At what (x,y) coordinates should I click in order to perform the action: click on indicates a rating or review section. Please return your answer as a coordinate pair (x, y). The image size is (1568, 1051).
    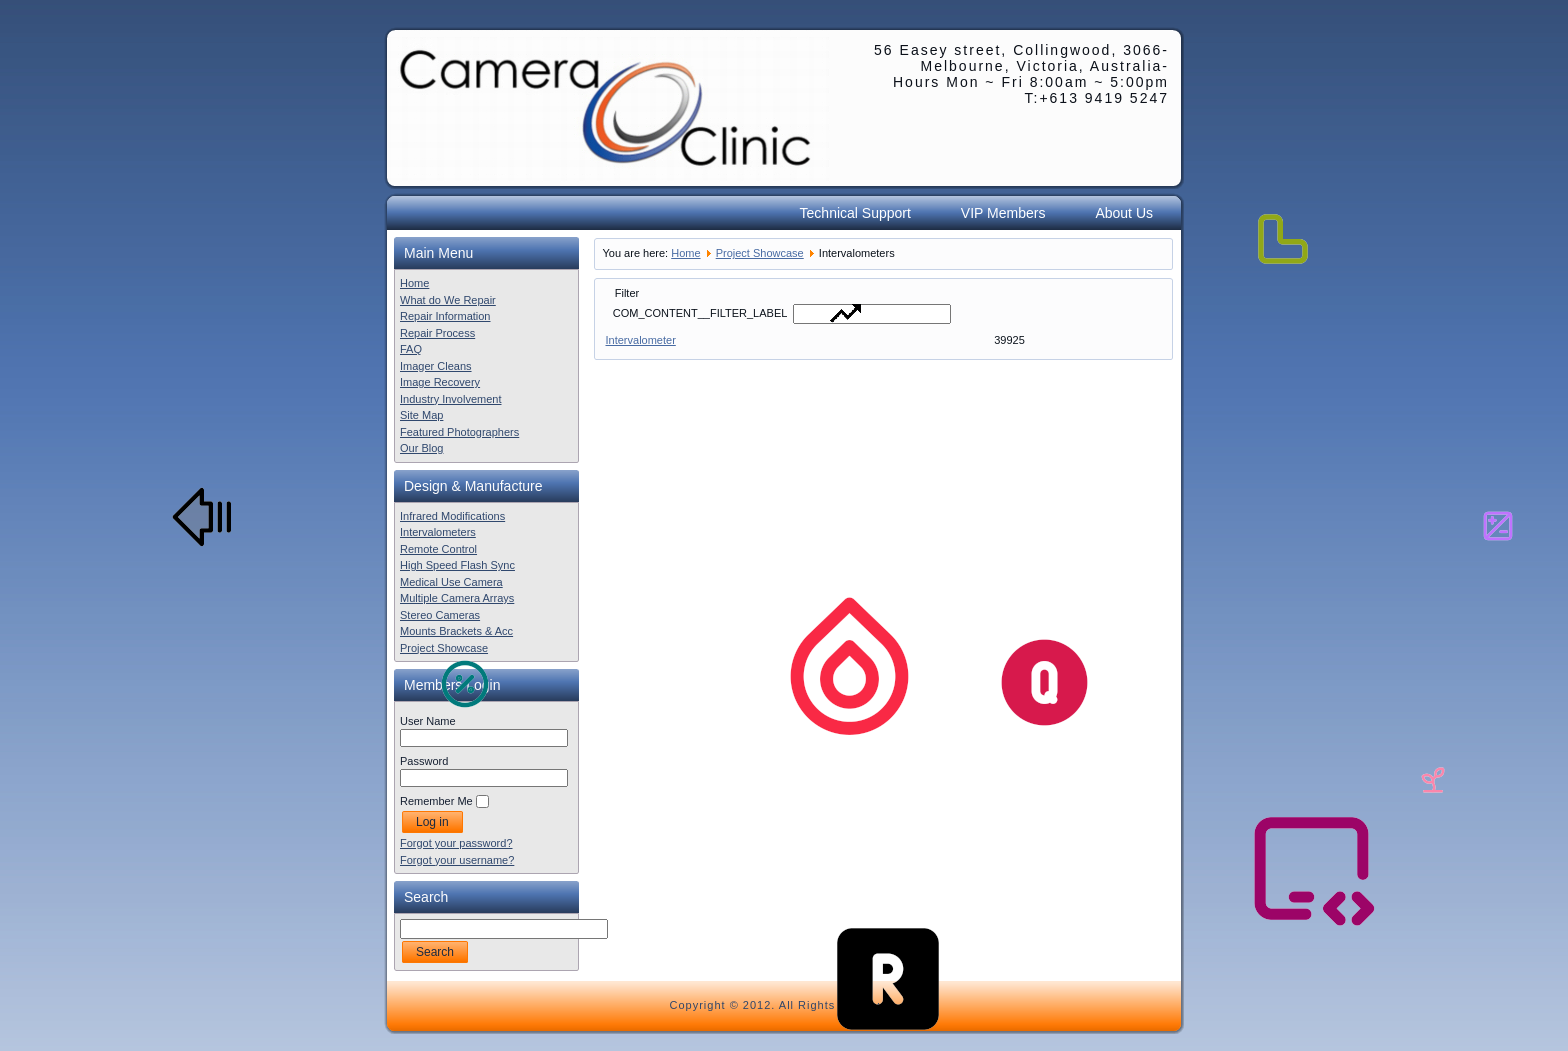
    Looking at the image, I should click on (888, 979).